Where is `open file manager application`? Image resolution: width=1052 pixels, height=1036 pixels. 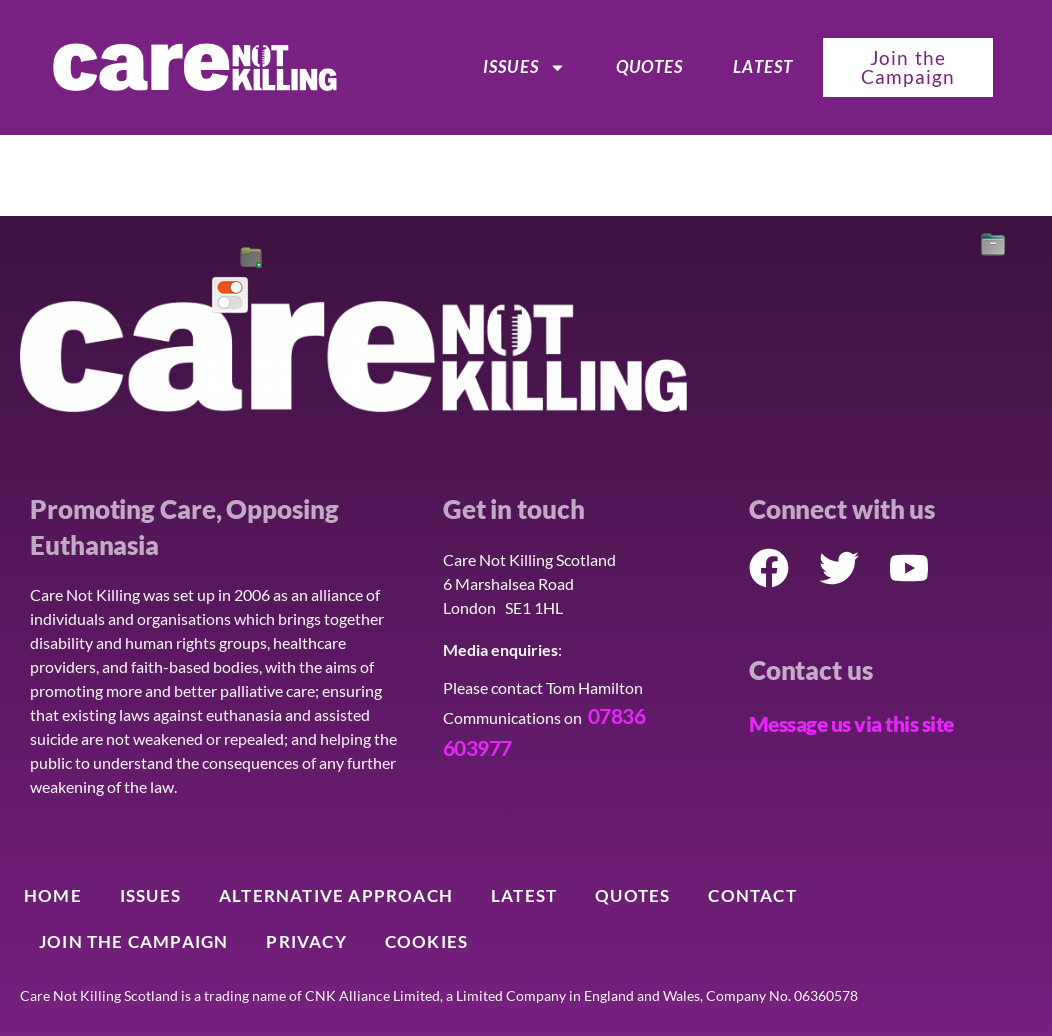 open file manager application is located at coordinates (993, 244).